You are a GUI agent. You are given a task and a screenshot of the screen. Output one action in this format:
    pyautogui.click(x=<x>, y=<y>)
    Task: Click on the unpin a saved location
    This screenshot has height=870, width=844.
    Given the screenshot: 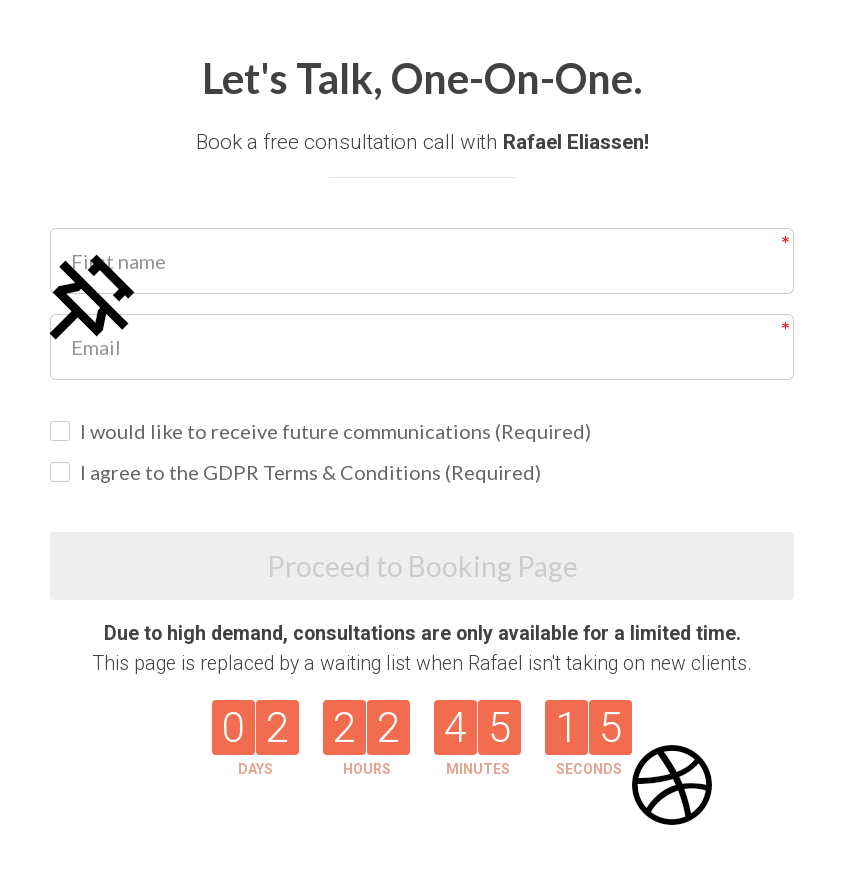 What is the action you would take?
    pyautogui.click(x=88, y=300)
    